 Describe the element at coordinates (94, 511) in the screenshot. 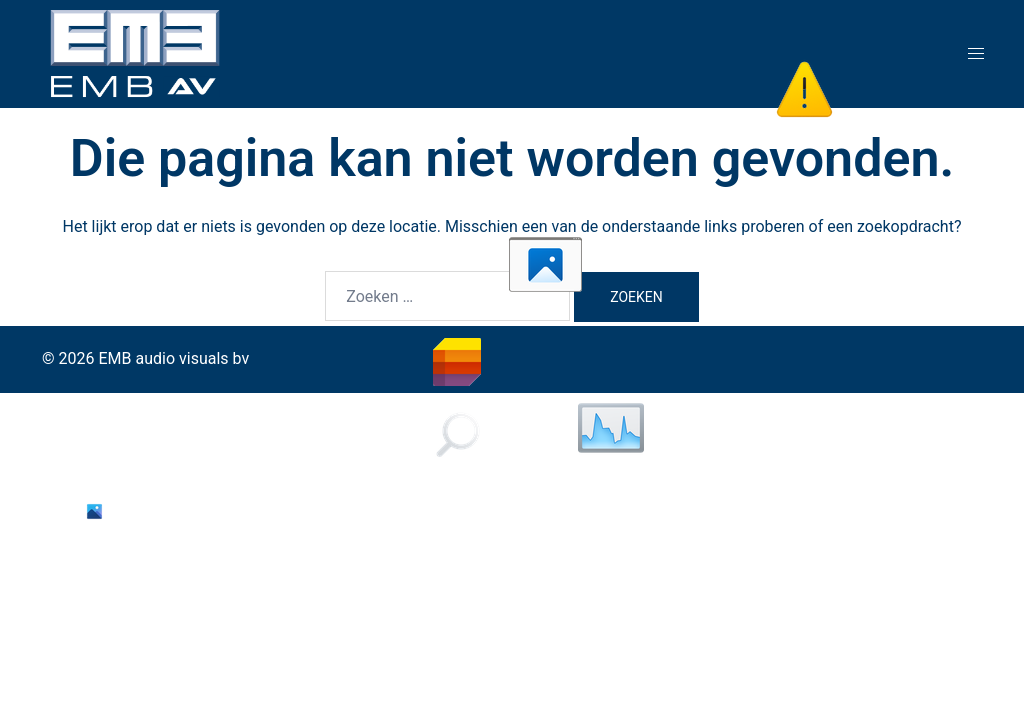

I see `open the windows photos app` at that location.